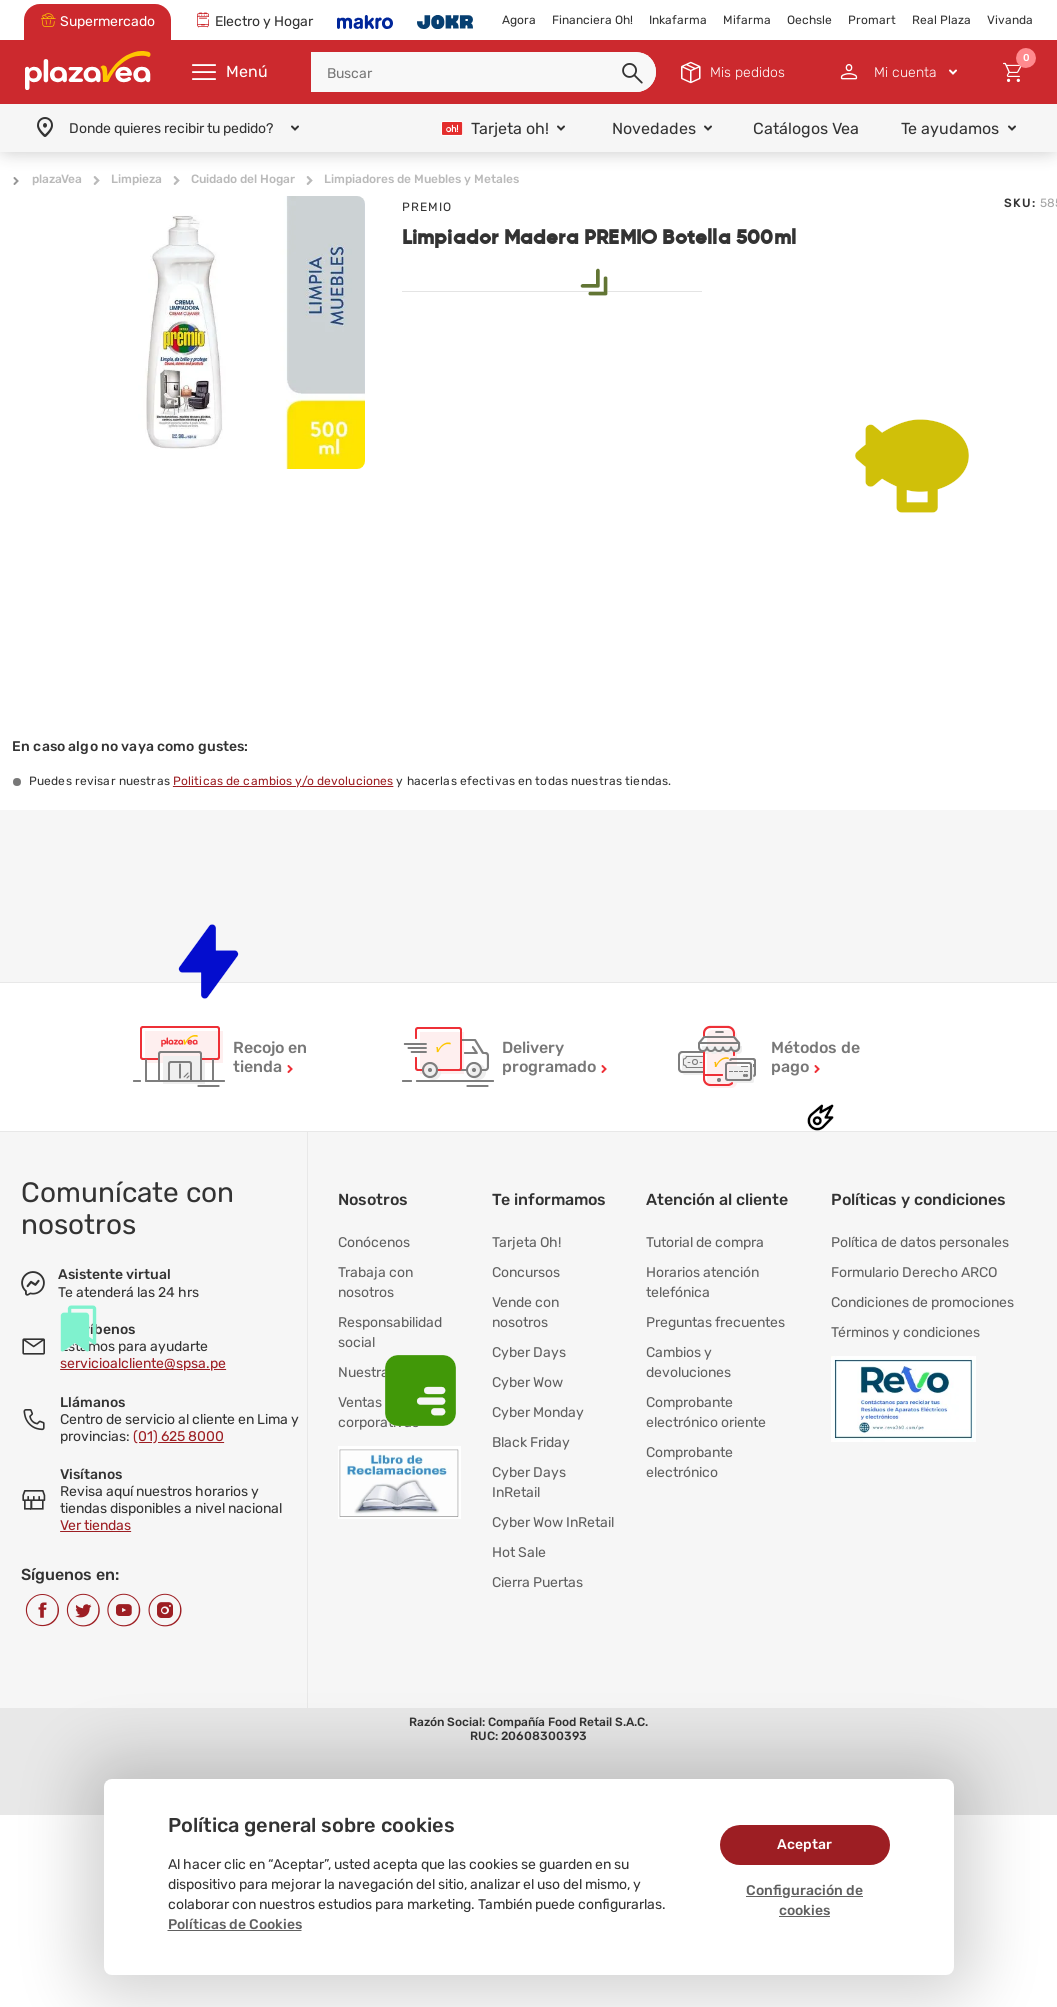 The height and width of the screenshot is (2007, 1057). I want to click on indicates a trending or viral item, so click(820, 1117).